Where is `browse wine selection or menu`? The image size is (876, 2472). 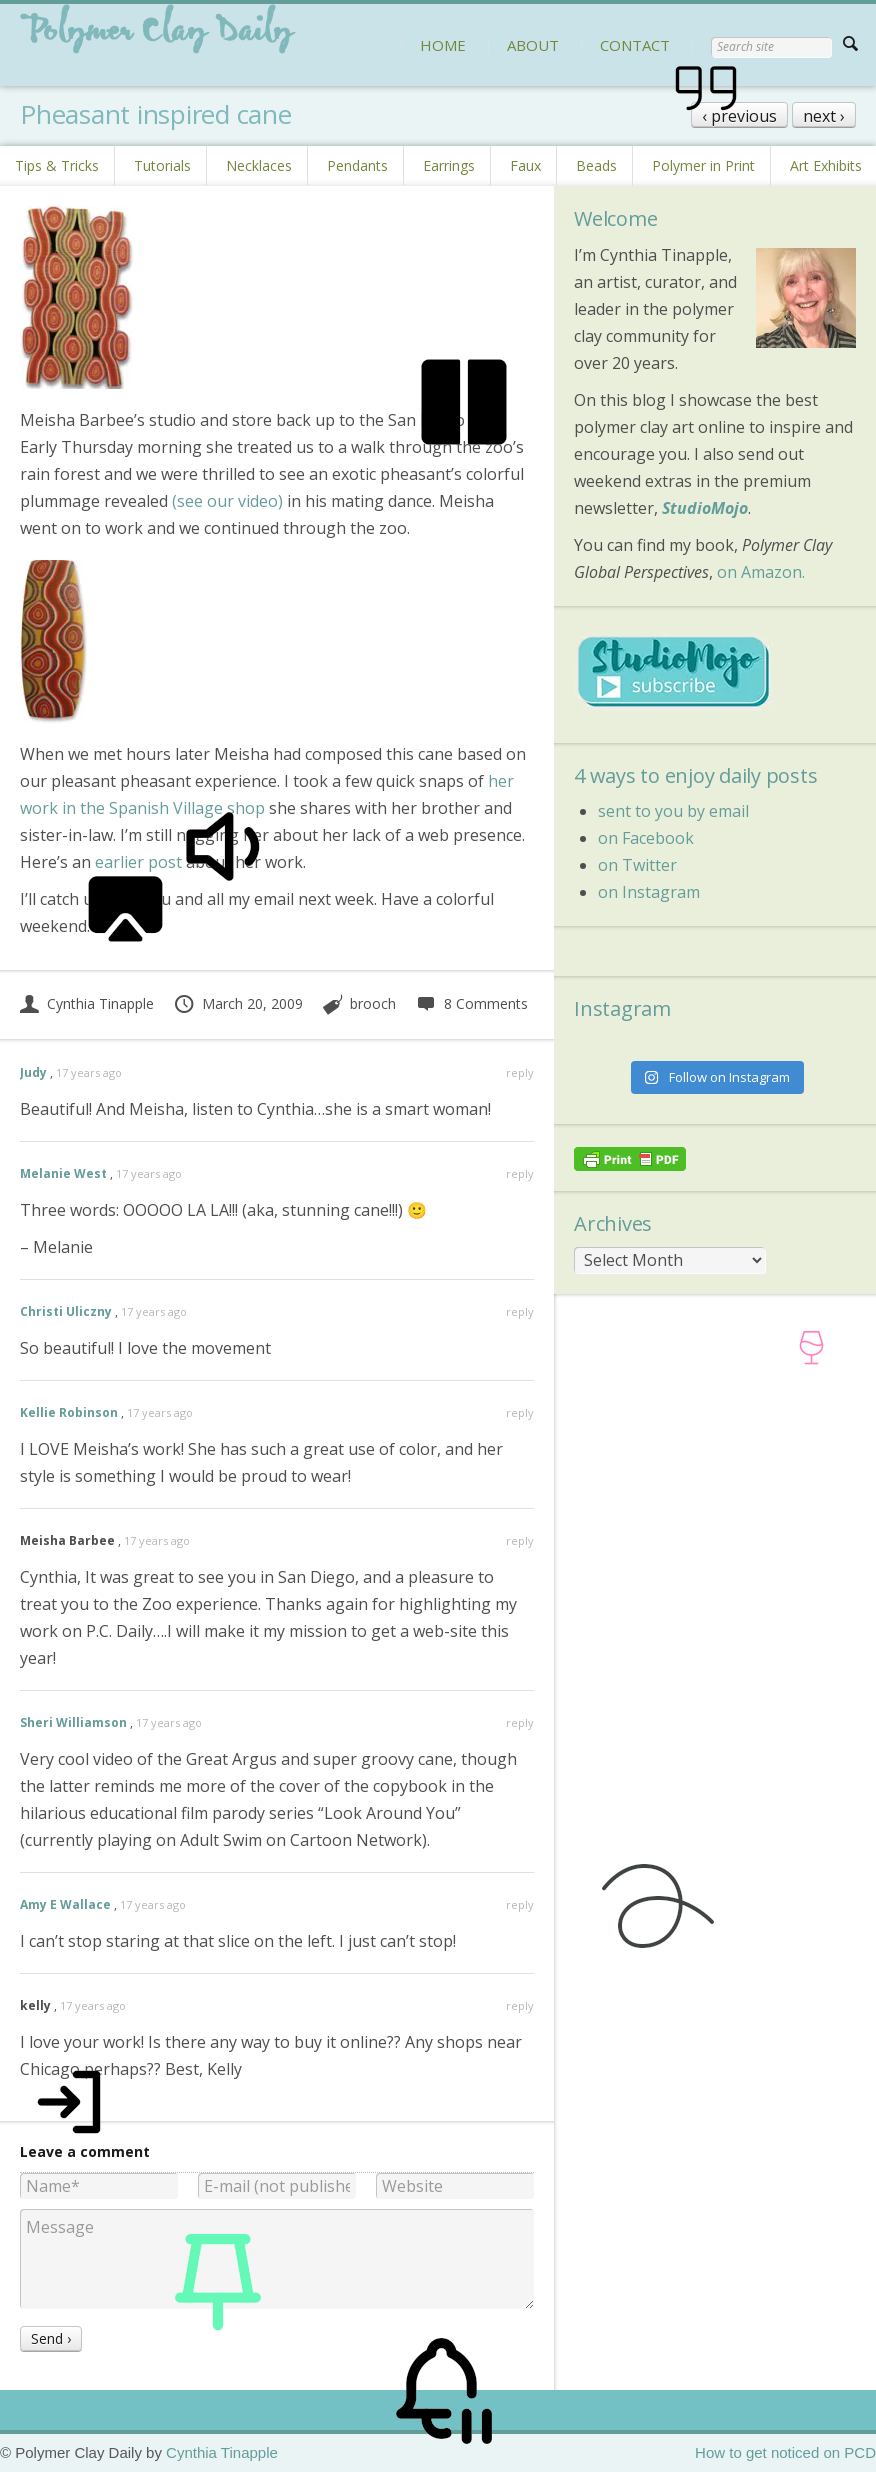 browse wine selection or menu is located at coordinates (811, 1346).